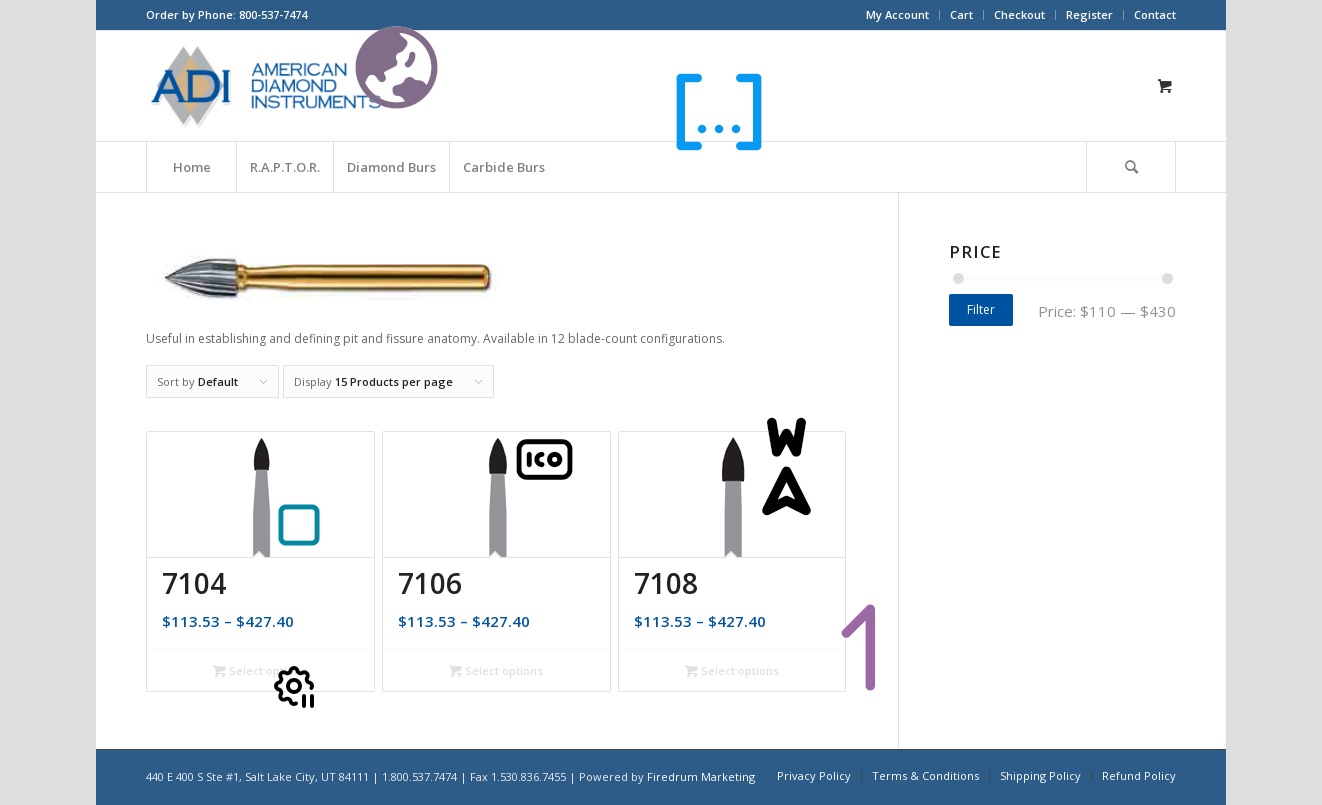 Image resolution: width=1322 pixels, height=805 pixels. I want to click on navigate west, so click(786, 466).